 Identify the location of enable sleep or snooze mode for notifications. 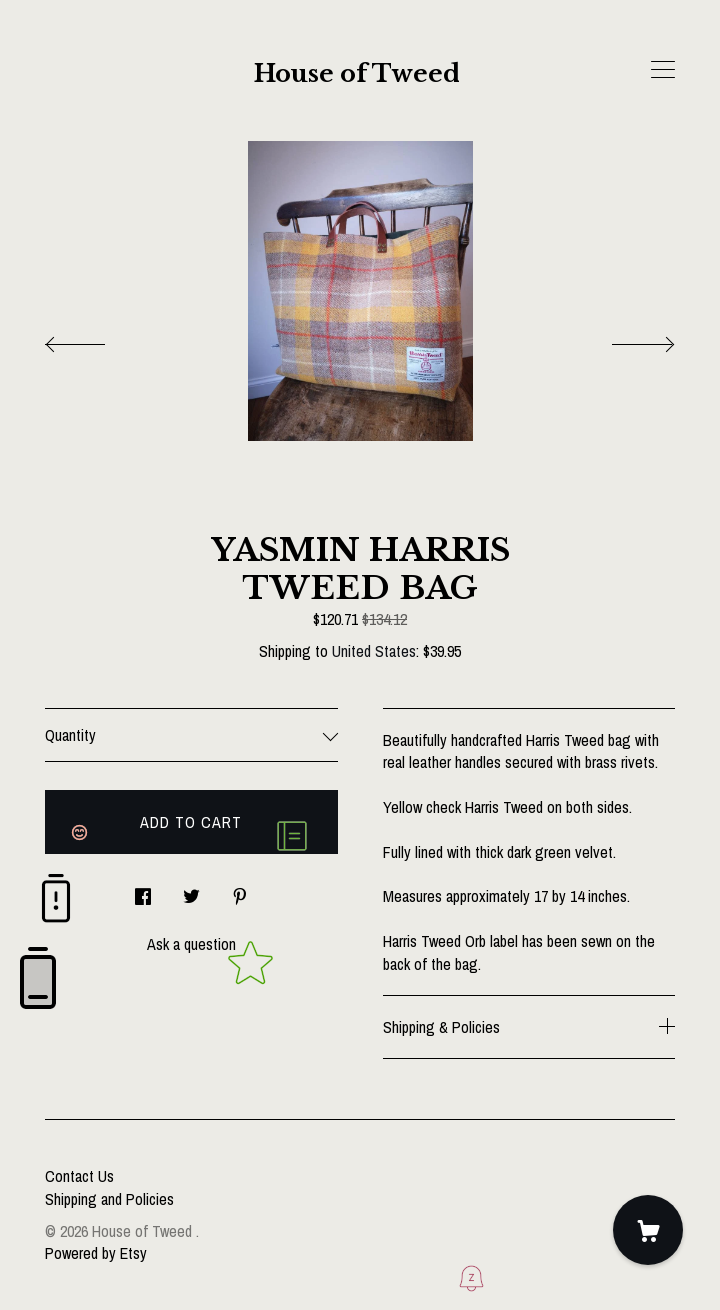
(471, 1278).